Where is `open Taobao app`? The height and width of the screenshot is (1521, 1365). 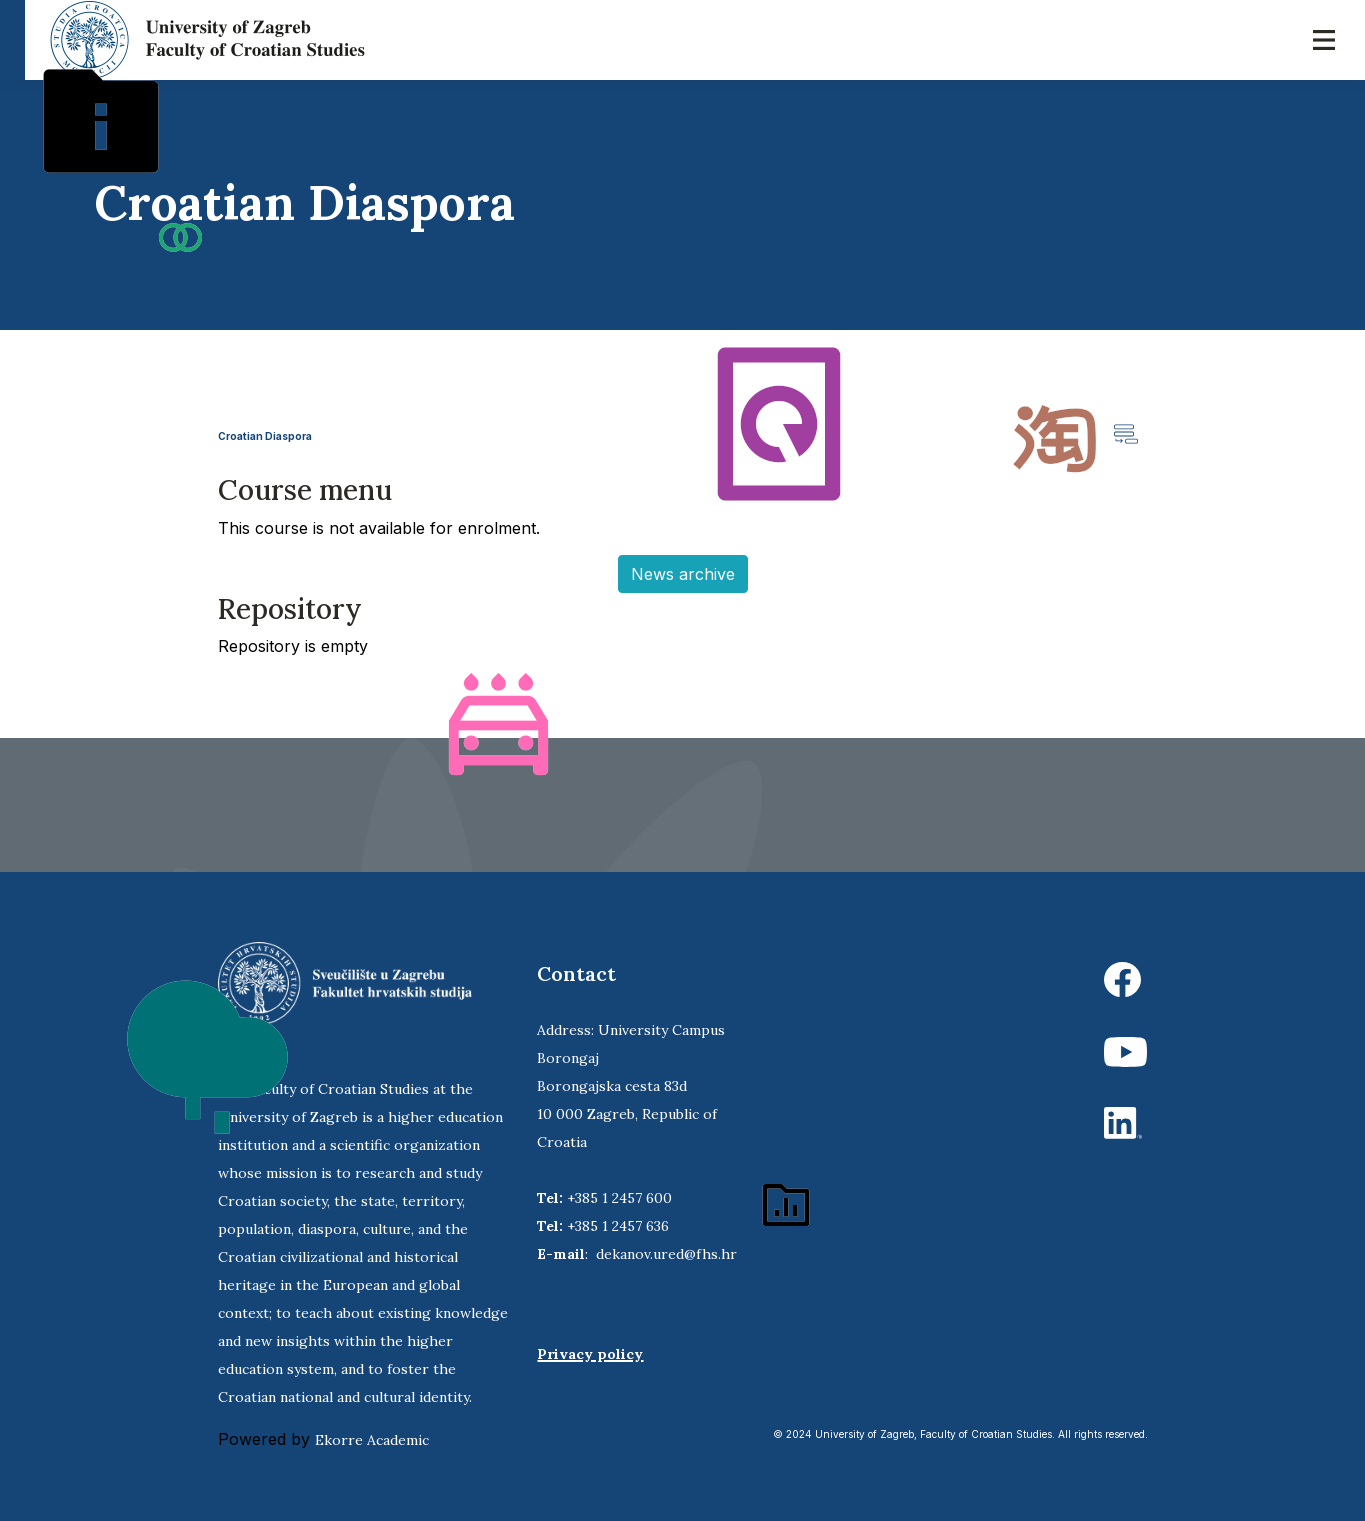
open Taobao app is located at coordinates (1053, 438).